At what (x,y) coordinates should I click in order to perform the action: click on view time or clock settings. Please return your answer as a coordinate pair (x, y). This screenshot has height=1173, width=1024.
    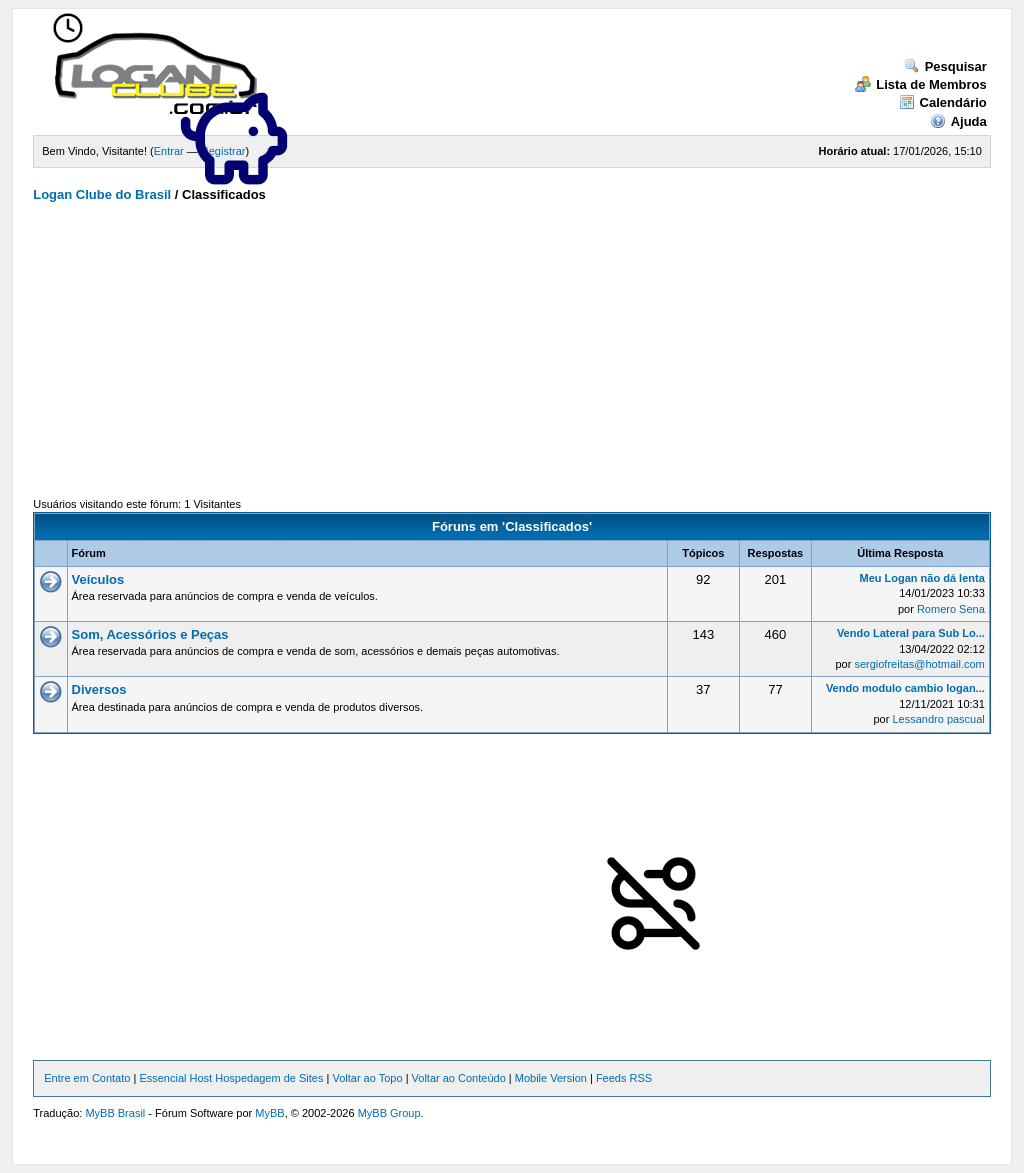
    Looking at the image, I should click on (68, 28).